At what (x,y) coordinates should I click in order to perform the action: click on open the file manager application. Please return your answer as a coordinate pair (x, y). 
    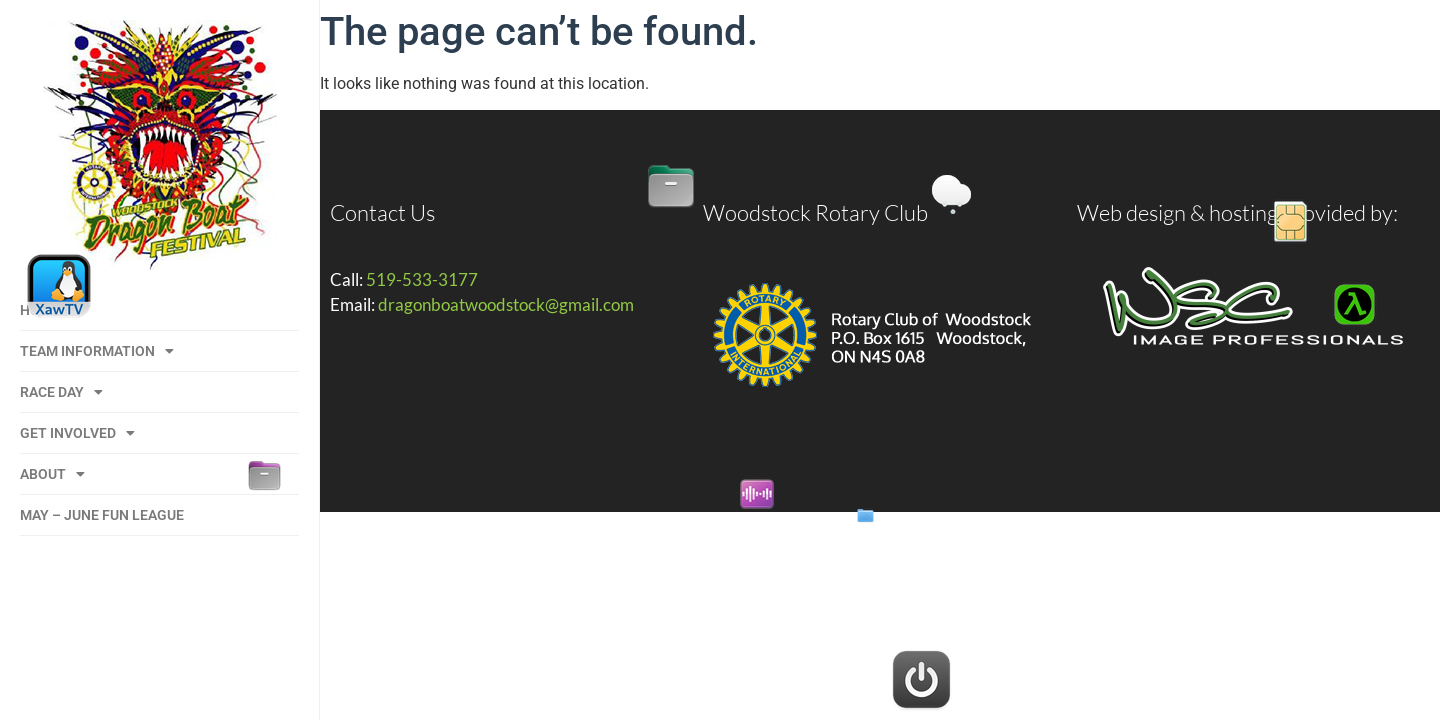
    Looking at the image, I should click on (671, 186).